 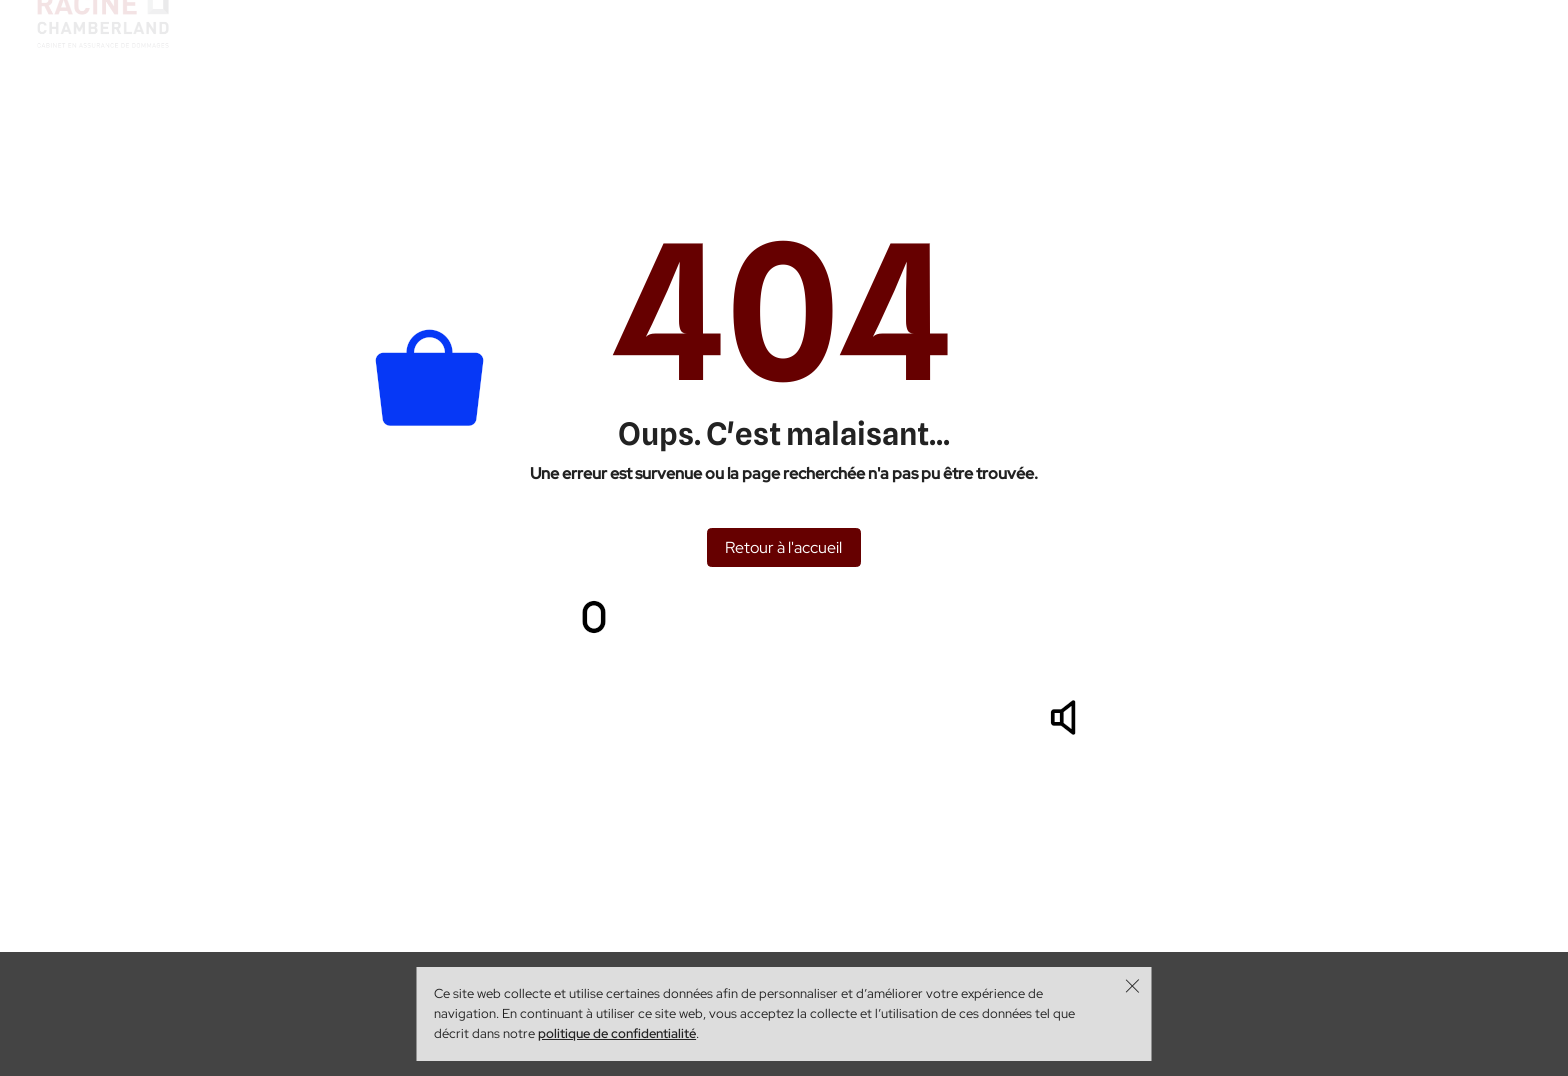 What do you see at coordinates (1069, 717) in the screenshot?
I see `speaker with no audio output` at bounding box center [1069, 717].